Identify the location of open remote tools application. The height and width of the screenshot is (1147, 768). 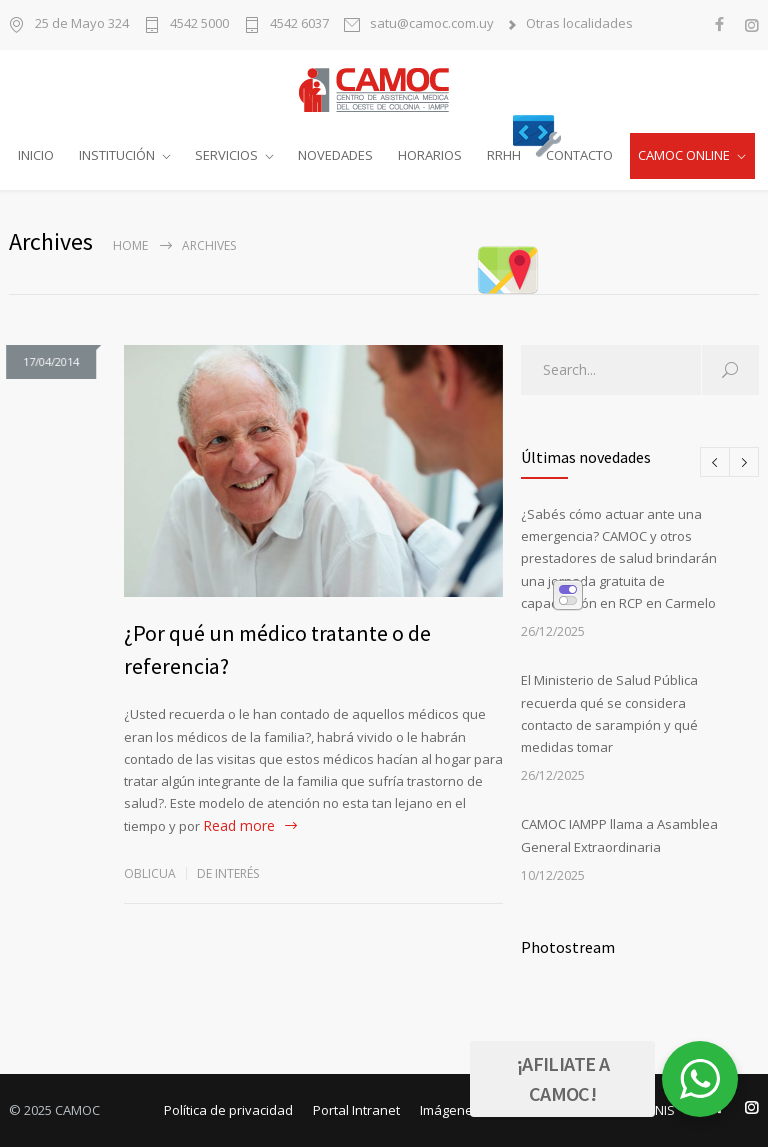
(537, 134).